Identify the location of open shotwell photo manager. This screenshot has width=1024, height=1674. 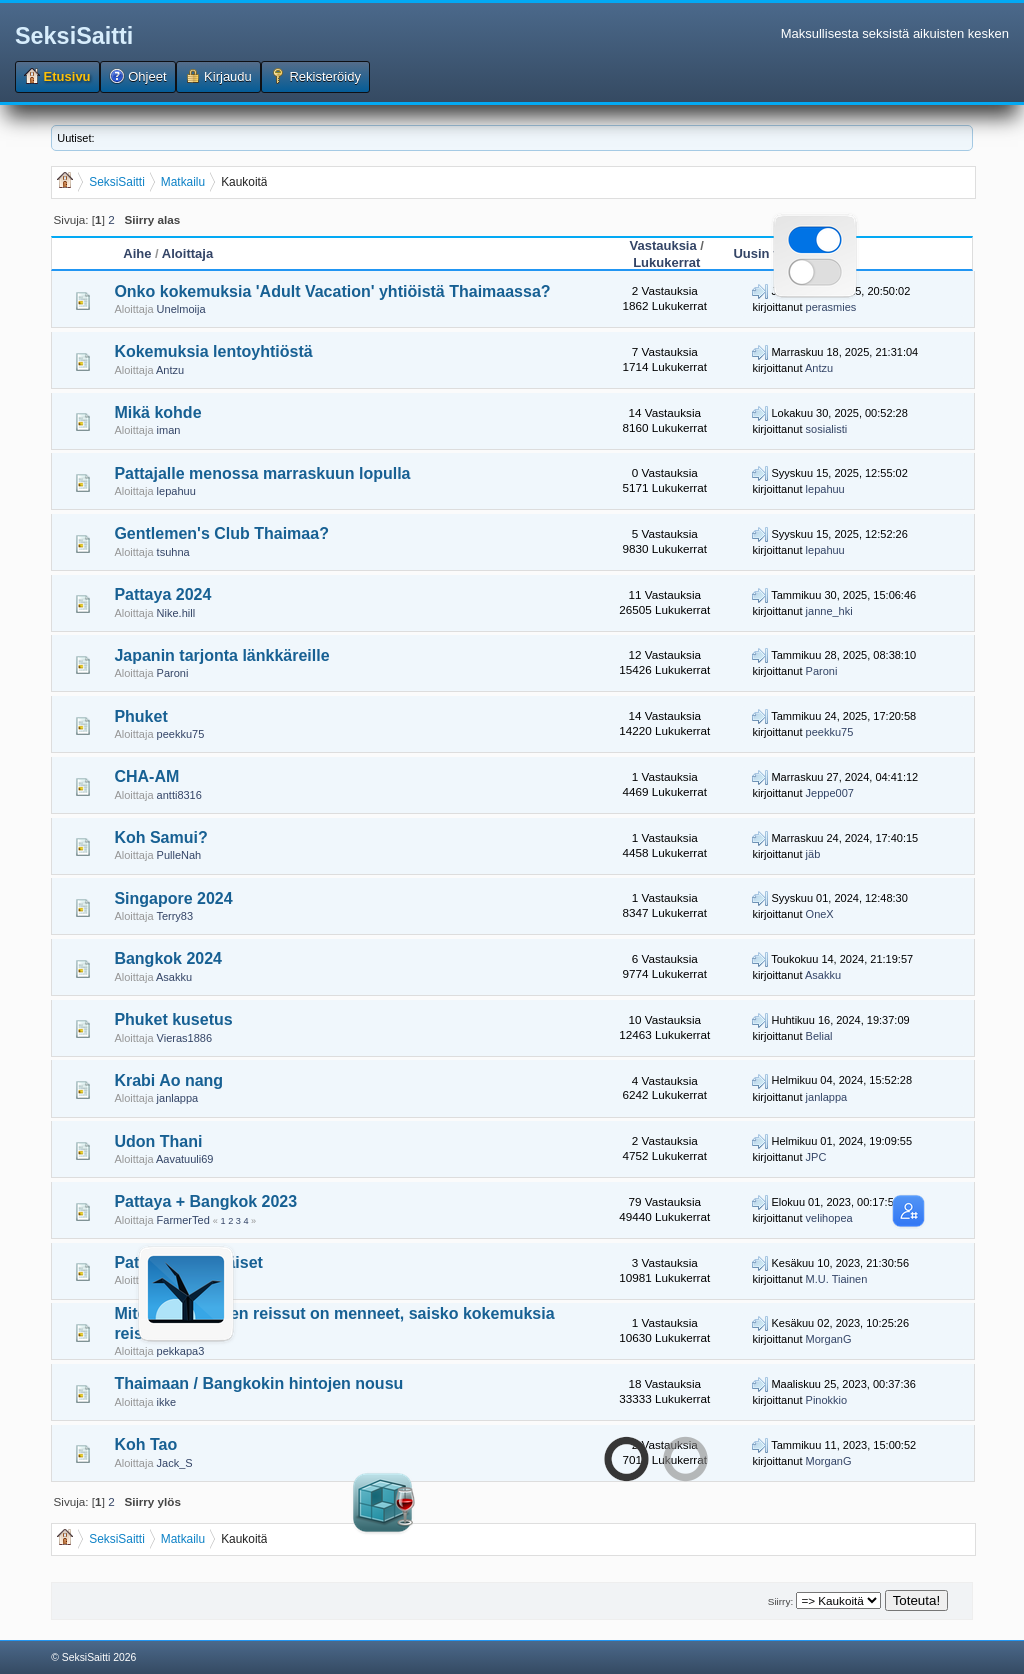
(186, 1294).